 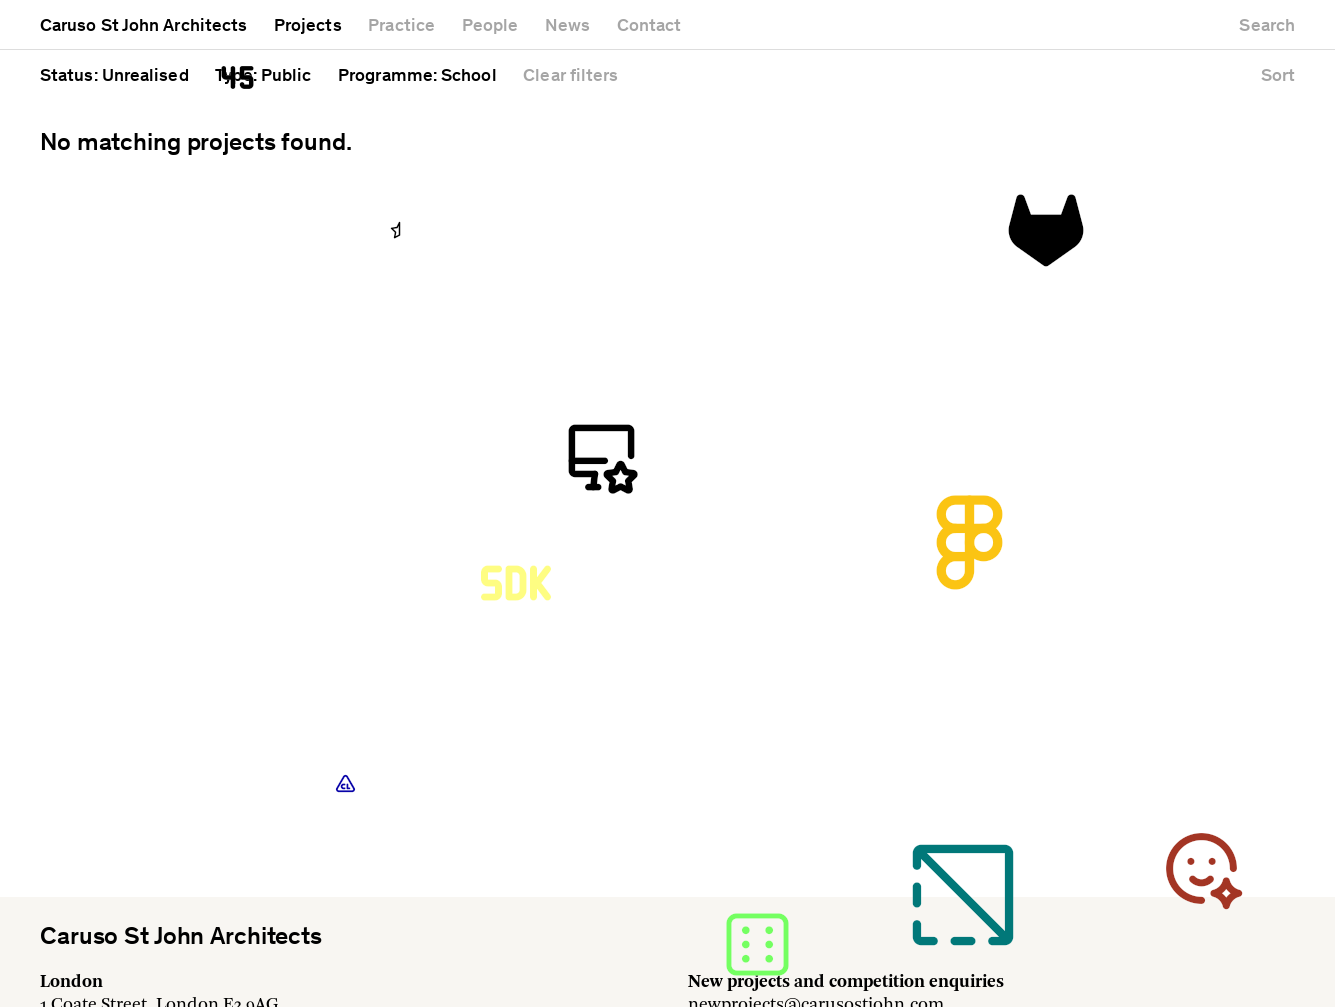 What do you see at coordinates (969, 542) in the screenshot?
I see `open figma design file` at bounding box center [969, 542].